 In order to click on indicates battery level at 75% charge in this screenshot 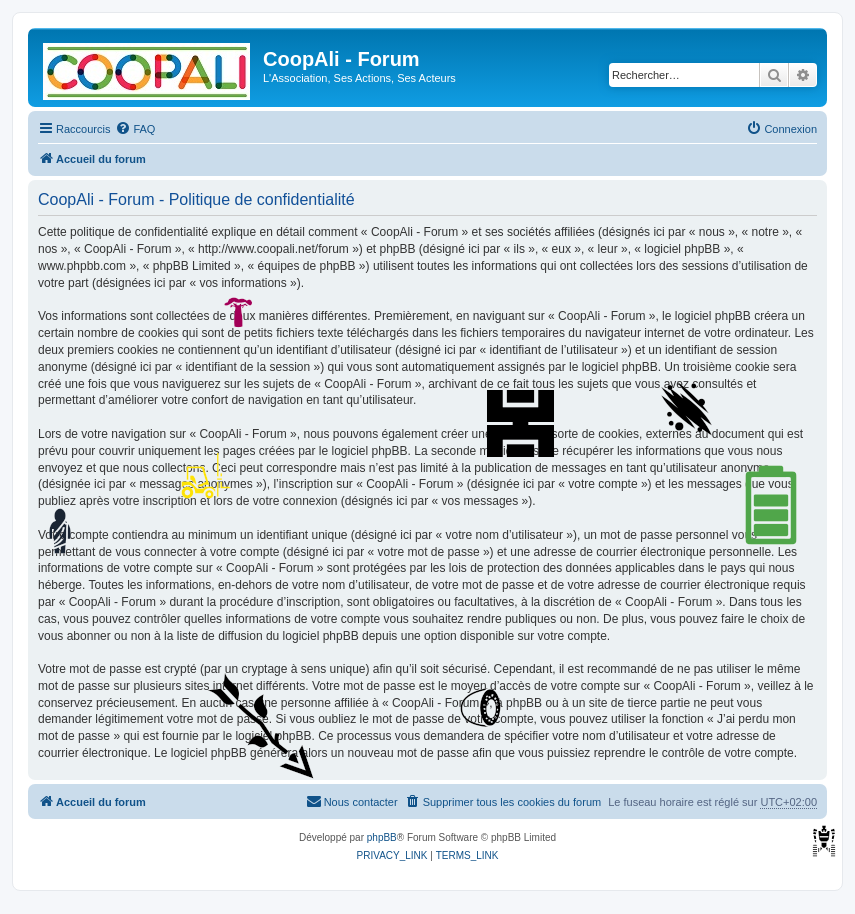, I will do `click(771, 505)`.